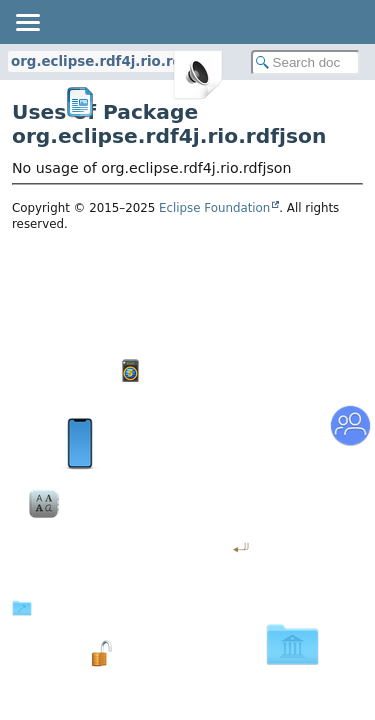  Describe the element at coordinates (80, 102) in the screenshot. I see `open a text document file` at that location.